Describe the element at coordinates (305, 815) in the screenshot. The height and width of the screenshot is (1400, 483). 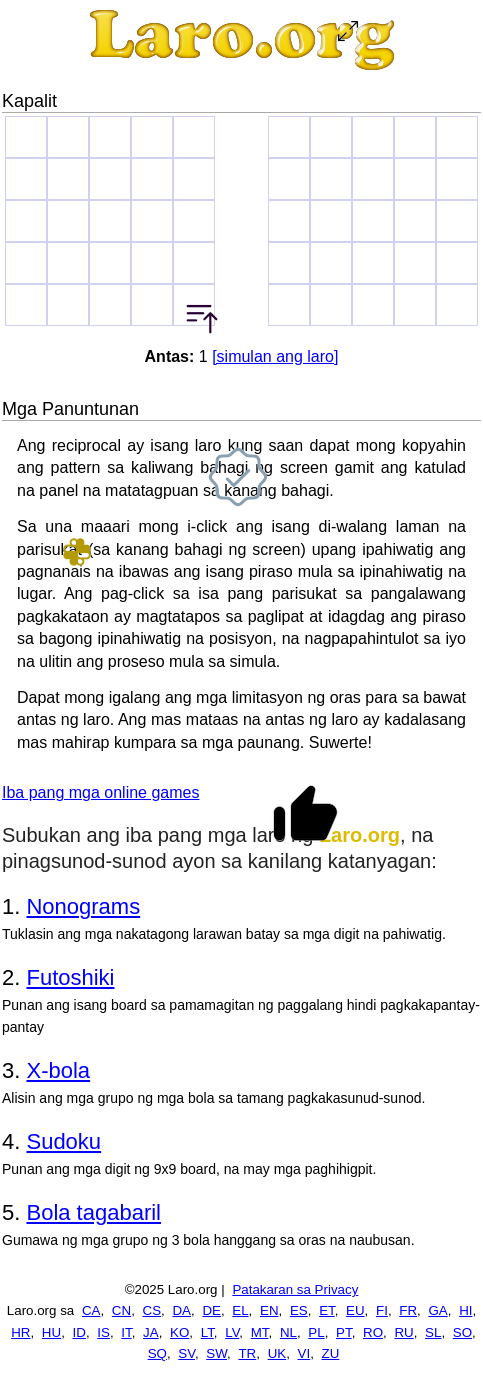
I see `like or upvote content` at that location.